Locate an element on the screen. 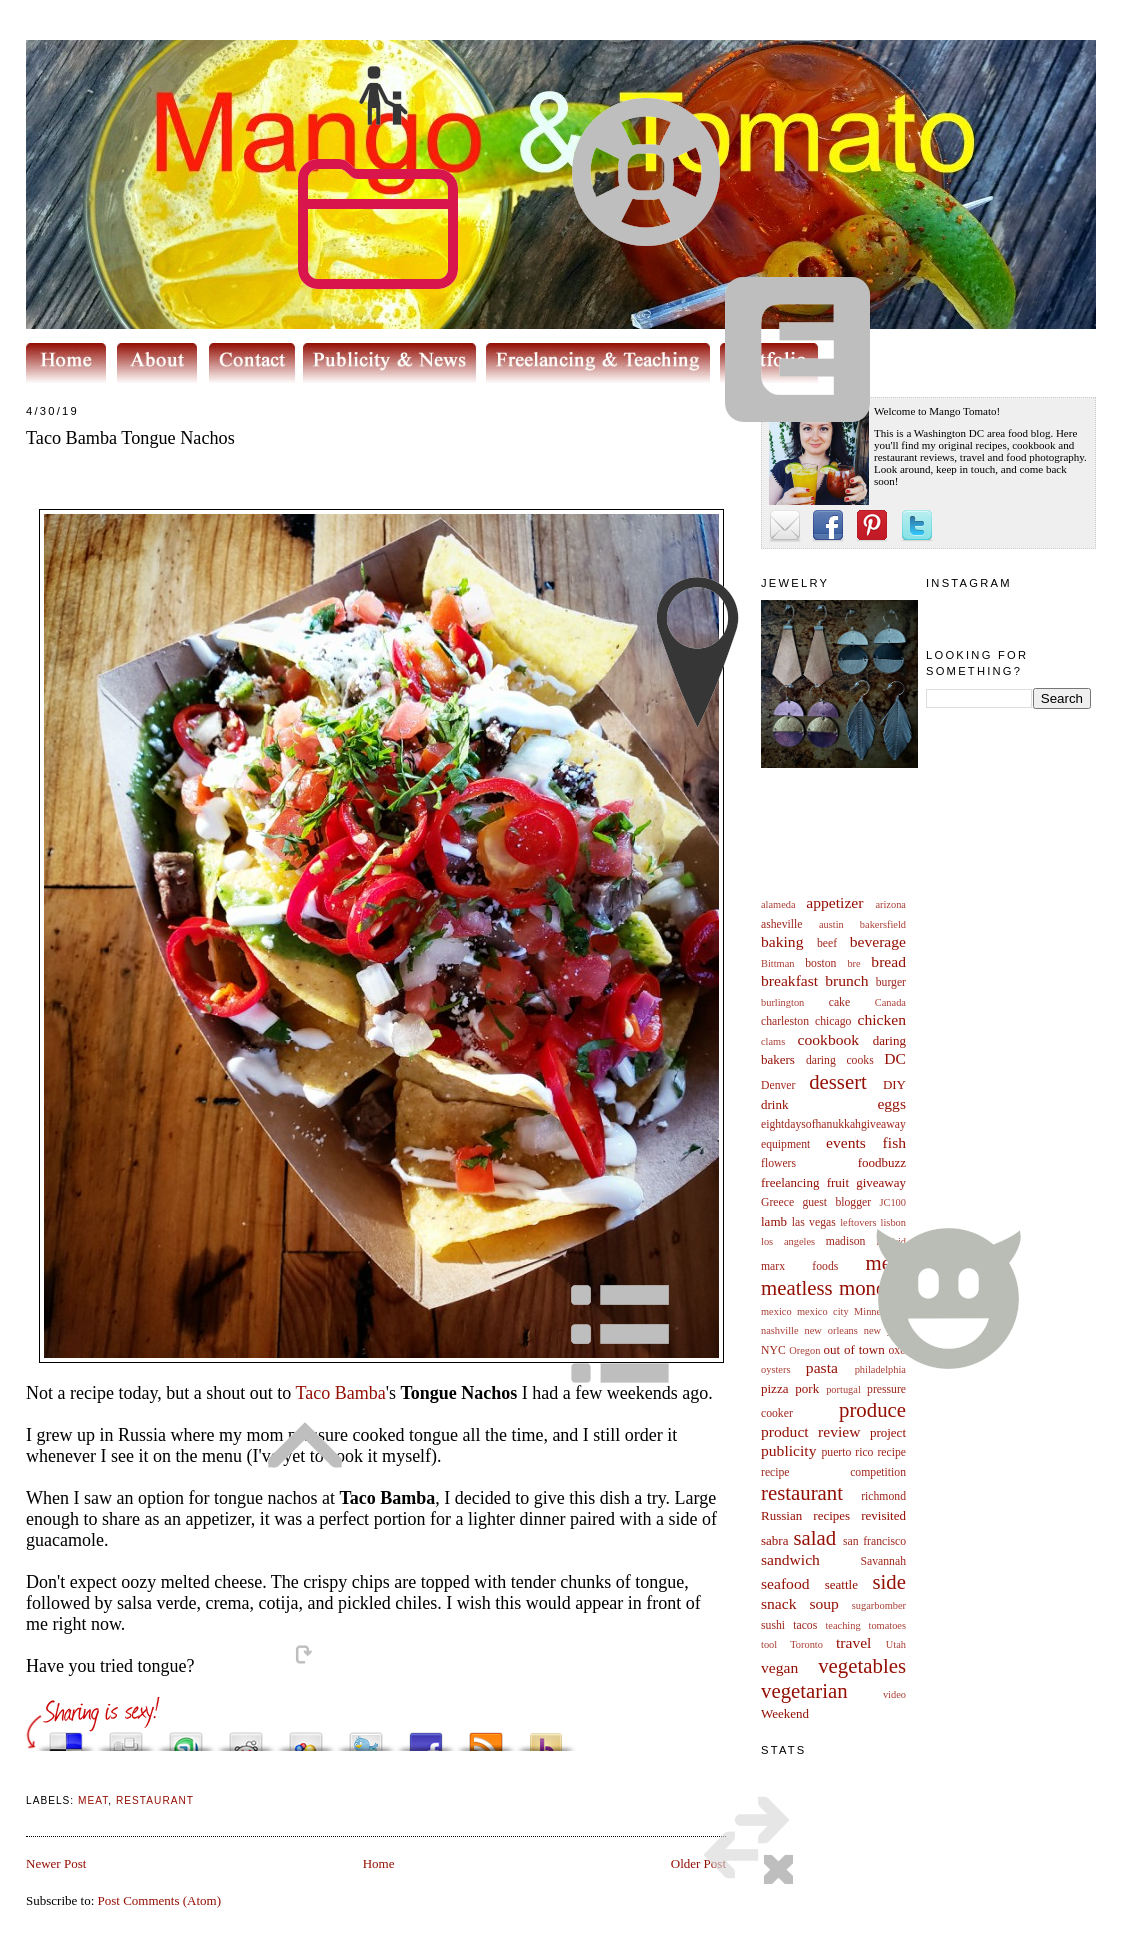 The height and width of the screenshot is (1959, 1122). open file manager is located at coordinates (378, 219).